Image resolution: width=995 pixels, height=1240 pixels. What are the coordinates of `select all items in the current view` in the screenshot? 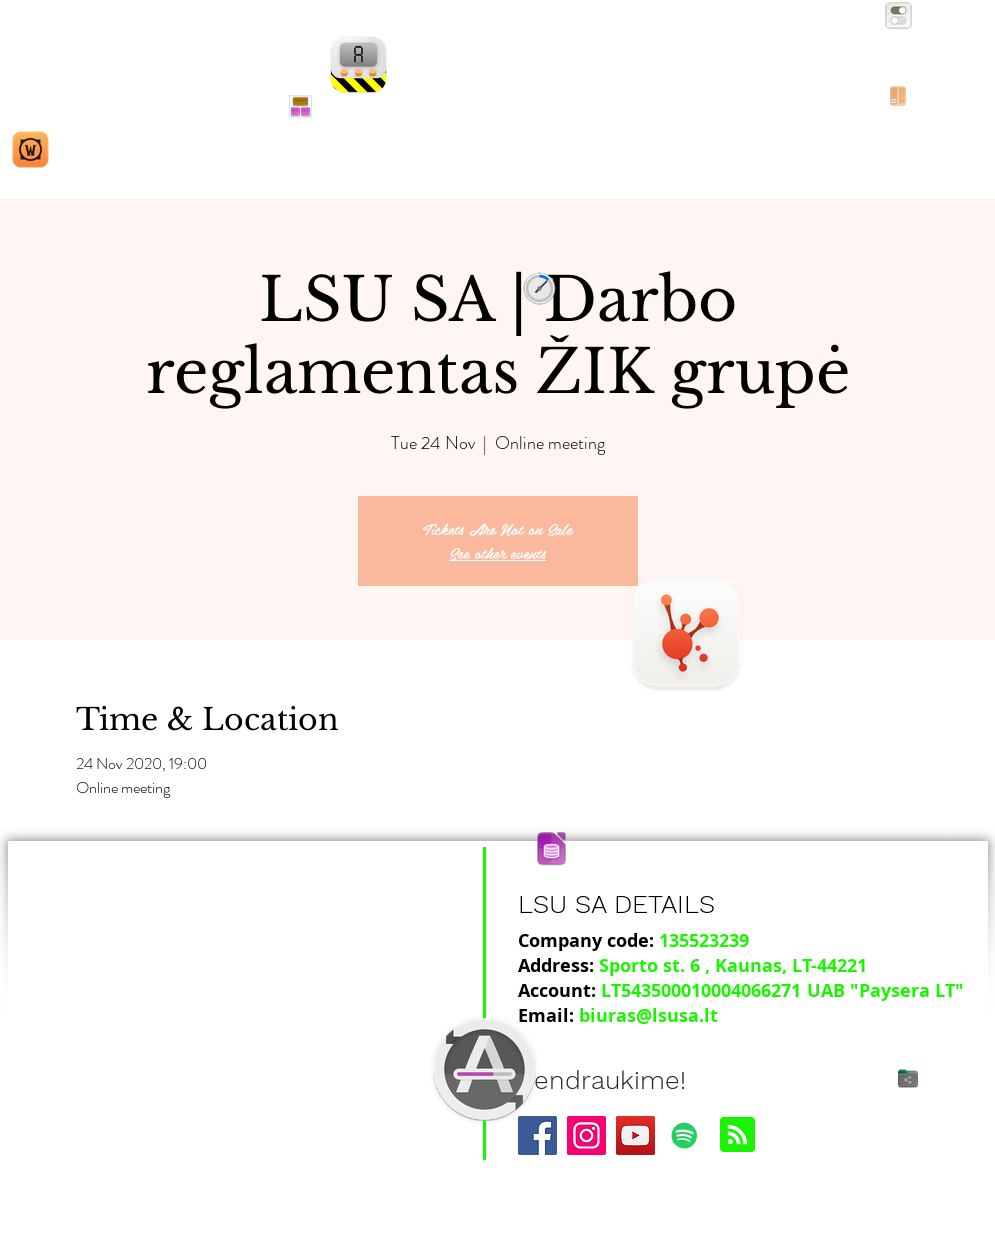 It's located at (300, 106).